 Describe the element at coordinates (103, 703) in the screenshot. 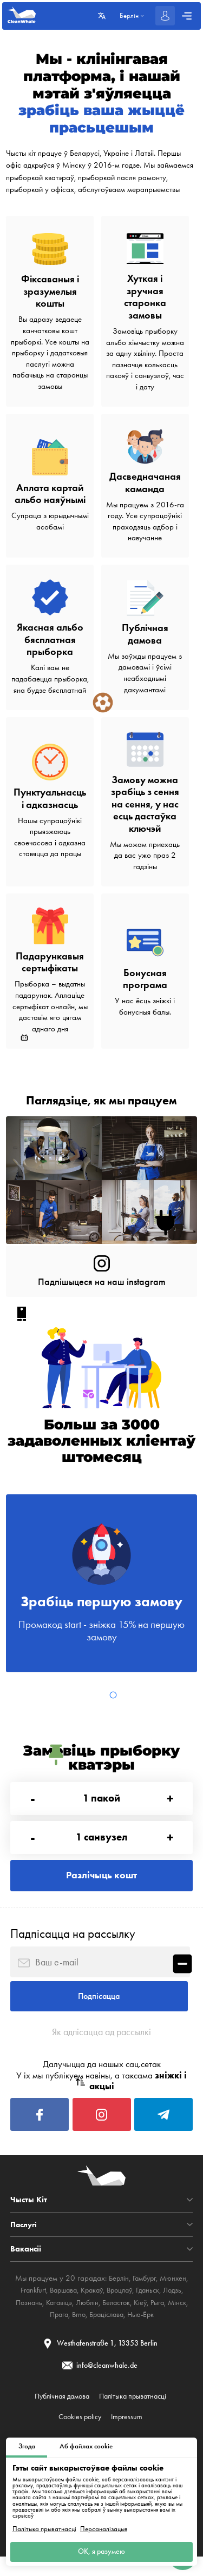

I see `access sports or soccer-related content` at that location.